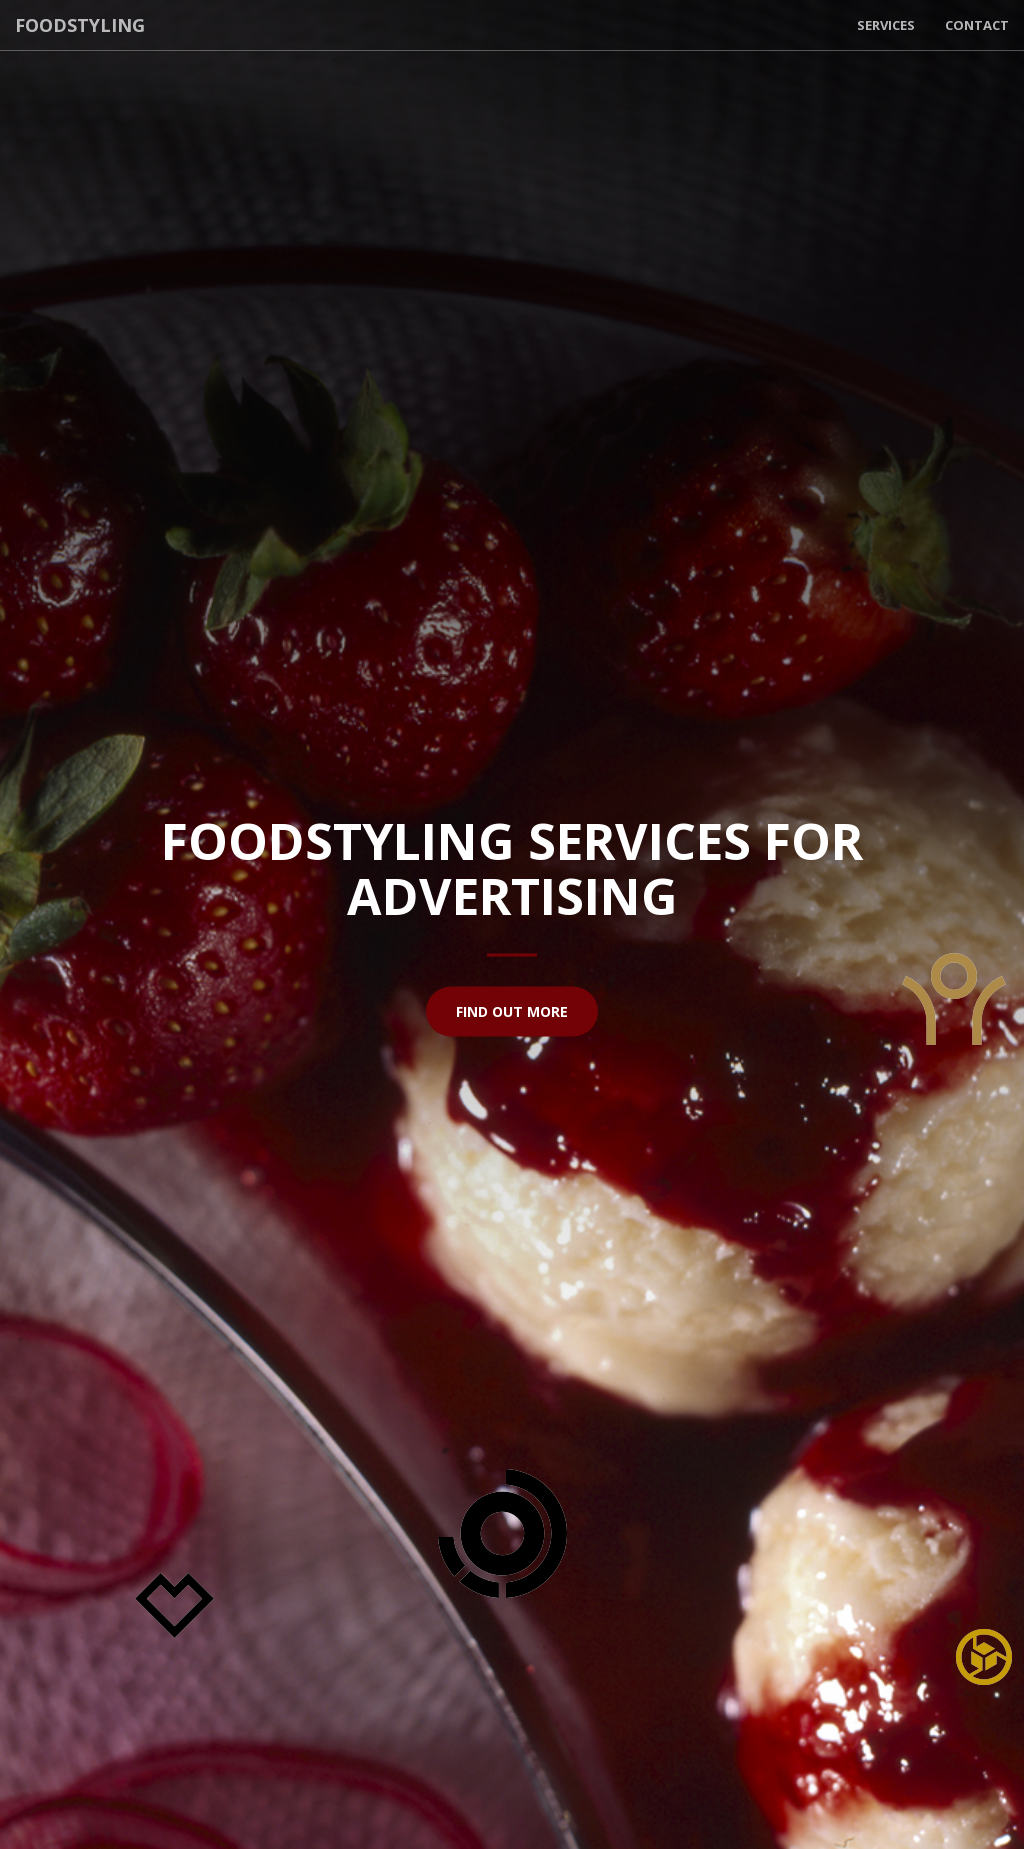  Describe the element at coordinates (954, 999) in the screenshot. I see `accessibility or inclusive design features` at that location.